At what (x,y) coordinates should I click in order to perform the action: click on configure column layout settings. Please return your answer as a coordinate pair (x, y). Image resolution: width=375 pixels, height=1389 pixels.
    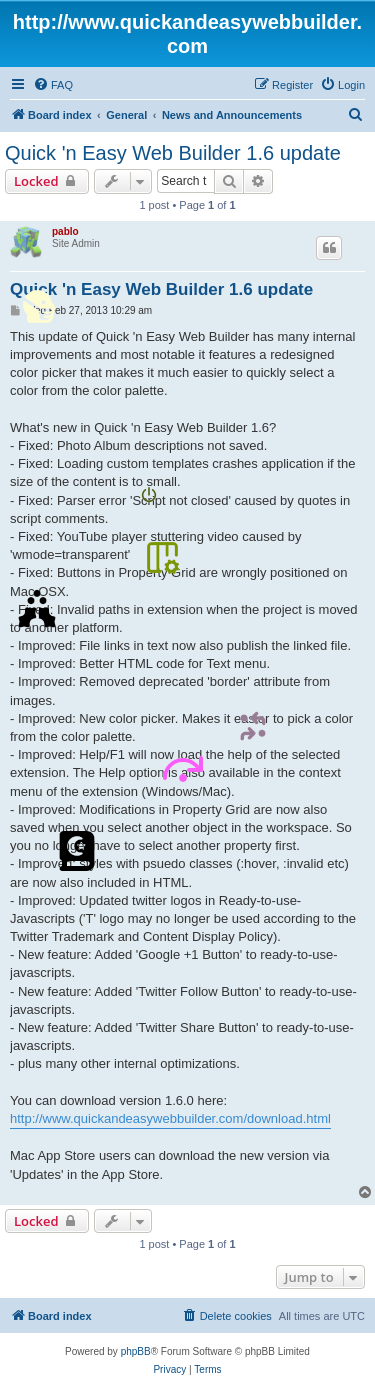
    Looking at the image, I should click on (162, 557).